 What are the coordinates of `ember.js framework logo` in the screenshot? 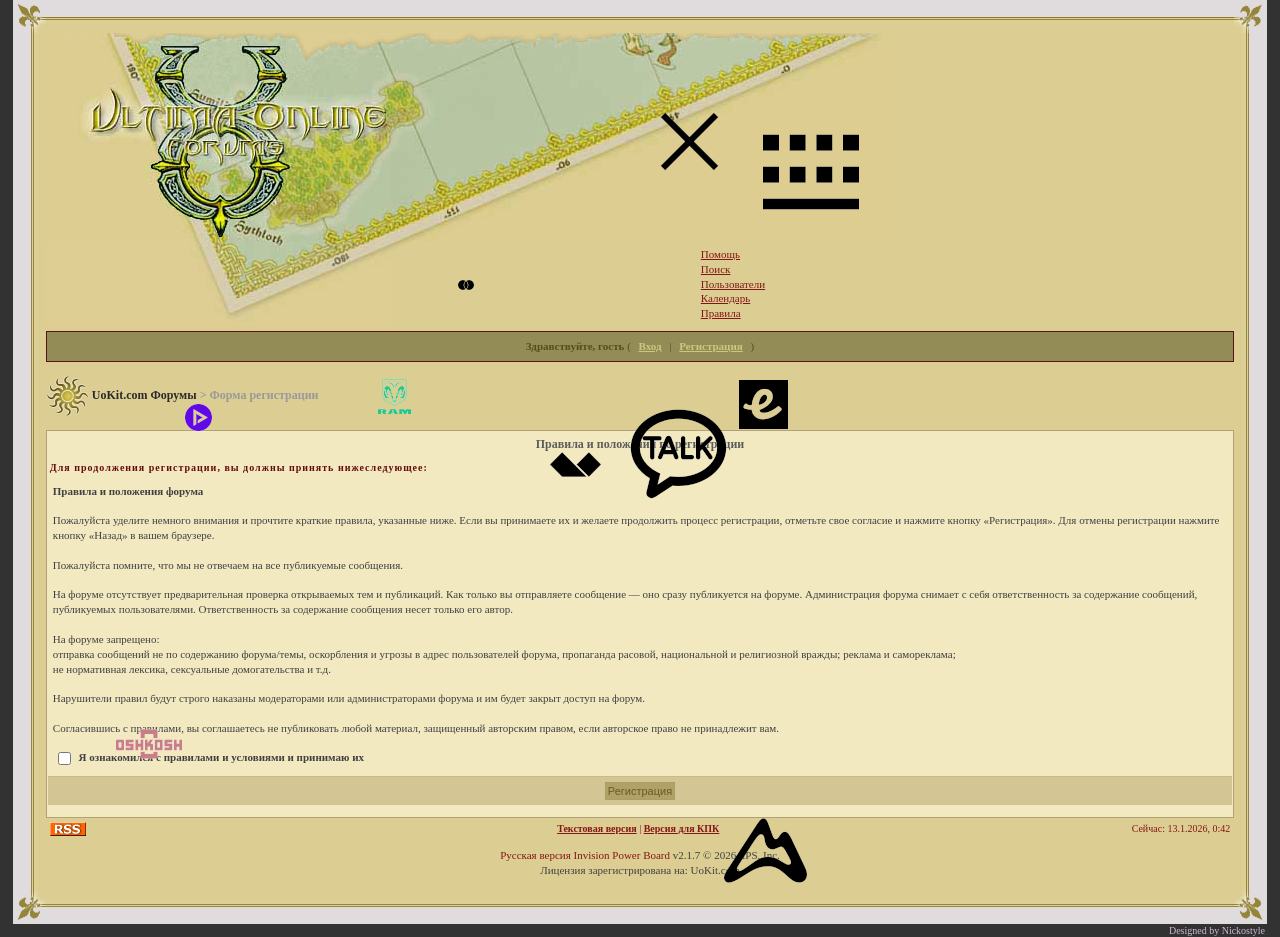 It's located at (763, 404).